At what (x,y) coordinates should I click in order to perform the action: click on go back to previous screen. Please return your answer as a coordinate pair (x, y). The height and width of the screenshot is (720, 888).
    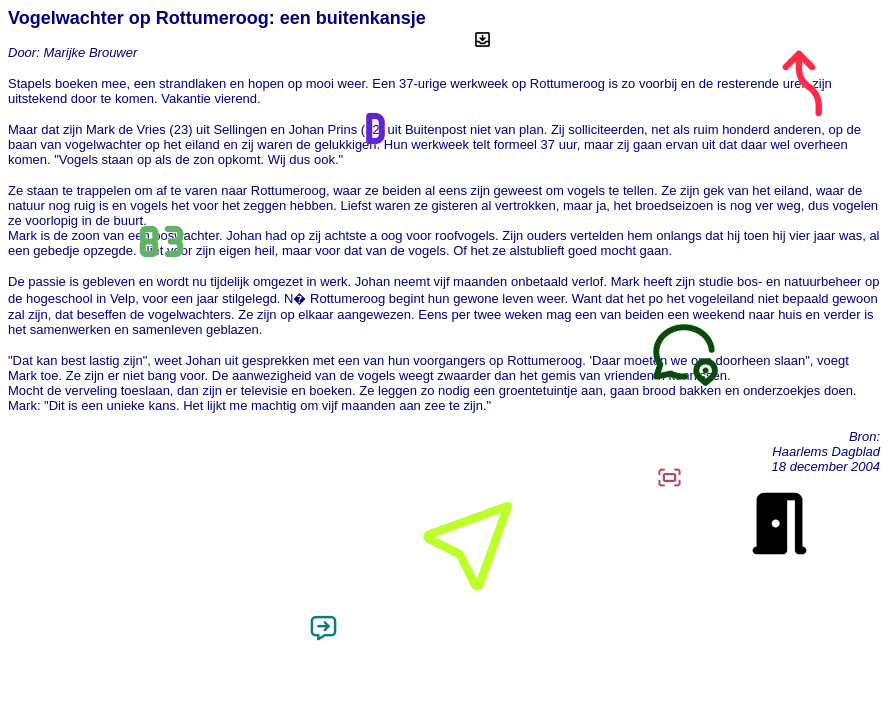
    Looking at the image, I should click on (805, 83).